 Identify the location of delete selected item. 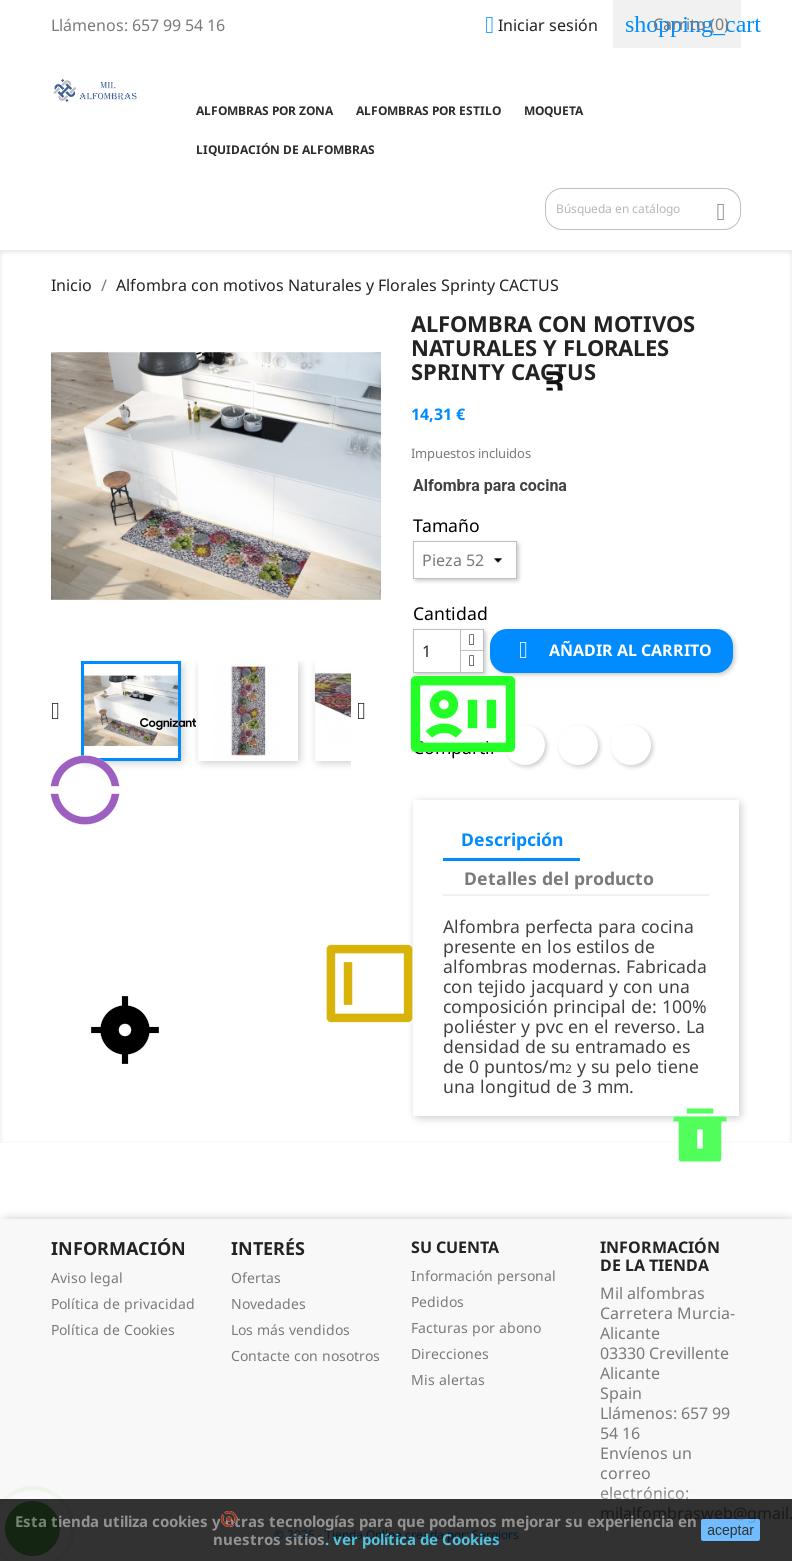
(700, 1135).